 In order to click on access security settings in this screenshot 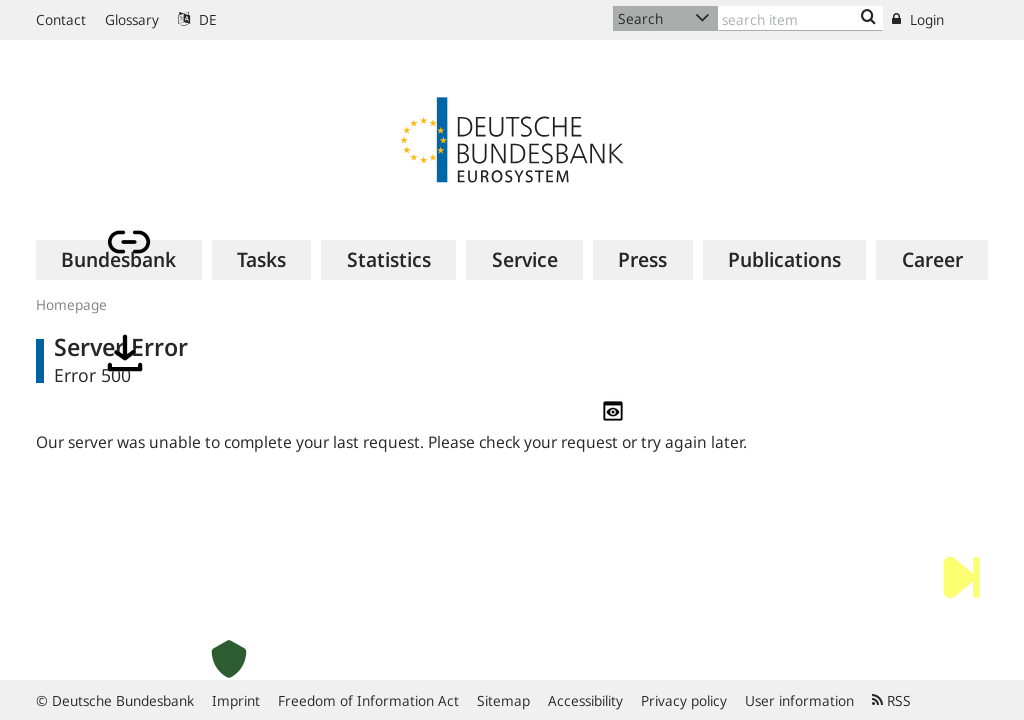, I will do `click(229, 659)`.